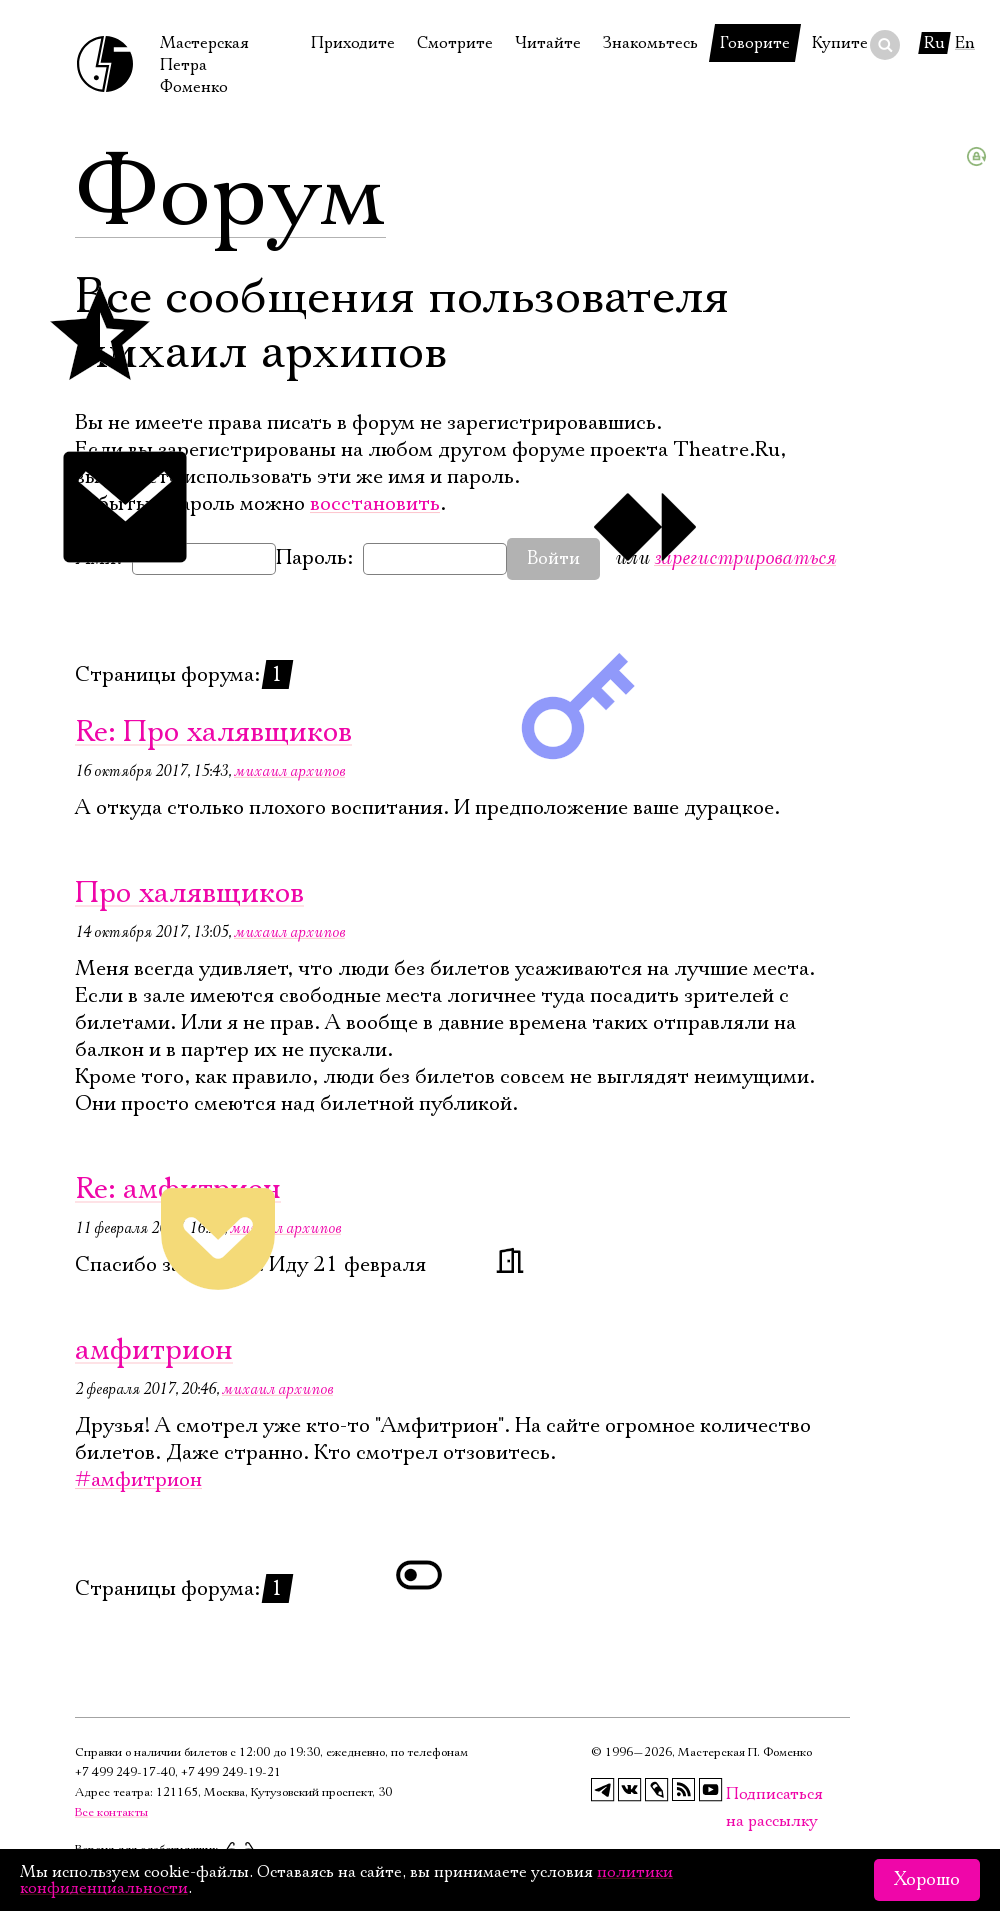 The width and height of the screenshot is (1000, 1911). Describe the element at coordinates (645, 527) in the screenshot. I see `paysafe payment method option` at that location.